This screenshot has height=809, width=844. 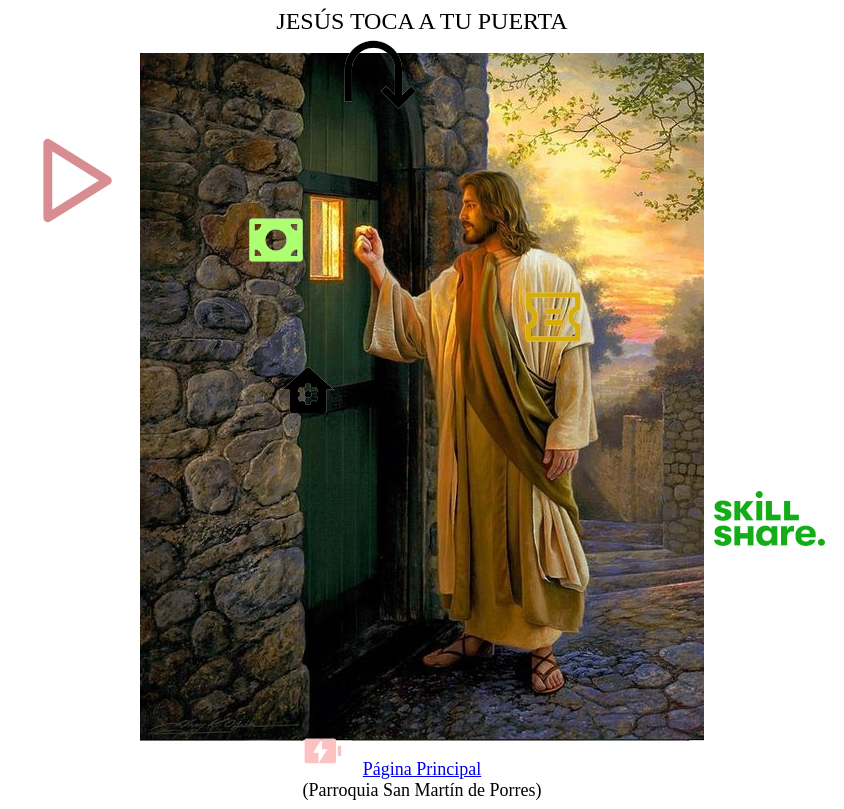 I want to click on open the Skillshare app, so click(x=769, y=518).